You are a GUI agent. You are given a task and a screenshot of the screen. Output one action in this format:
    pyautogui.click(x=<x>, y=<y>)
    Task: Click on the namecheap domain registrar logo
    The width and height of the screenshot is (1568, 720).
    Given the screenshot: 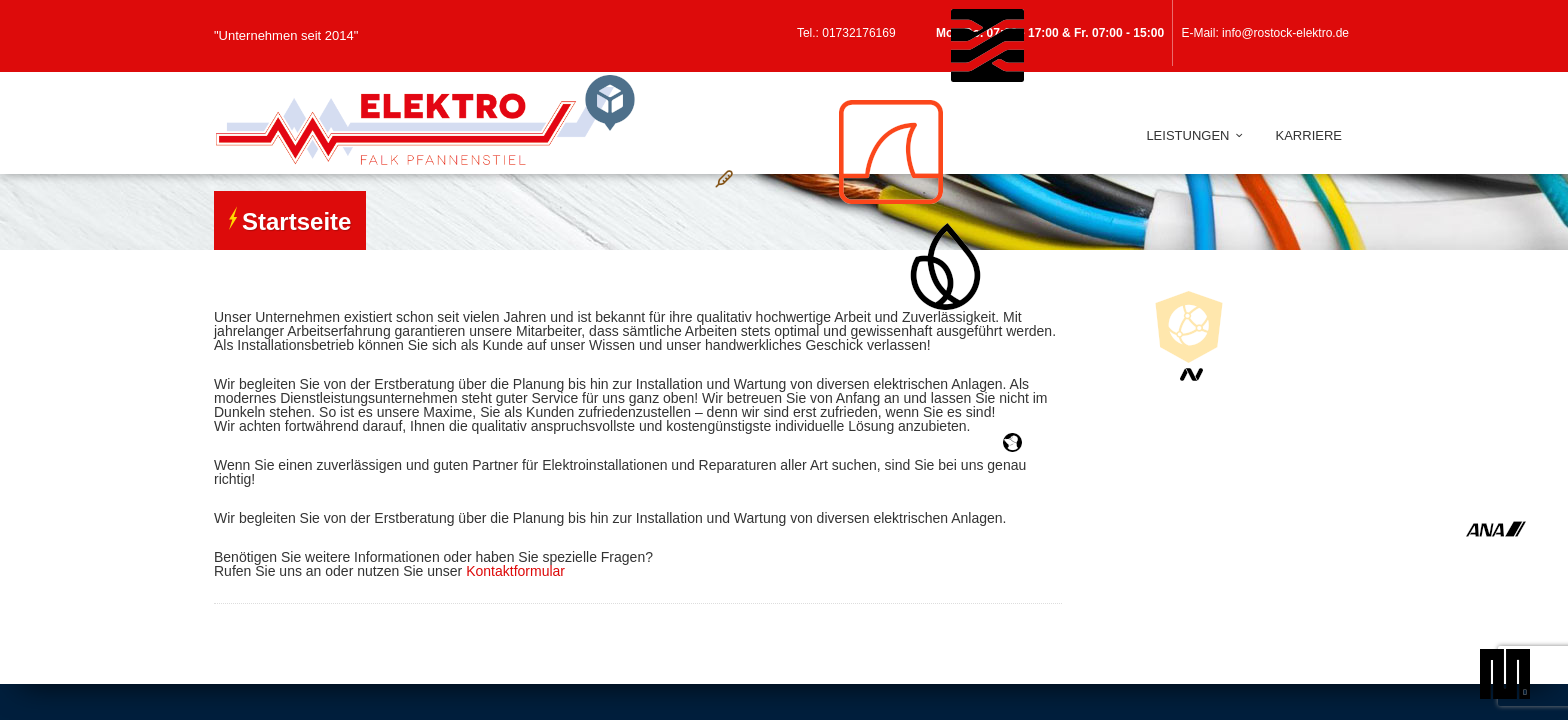 What is the action you would take?
    pyautogui.click(x=1191, y=374)
    